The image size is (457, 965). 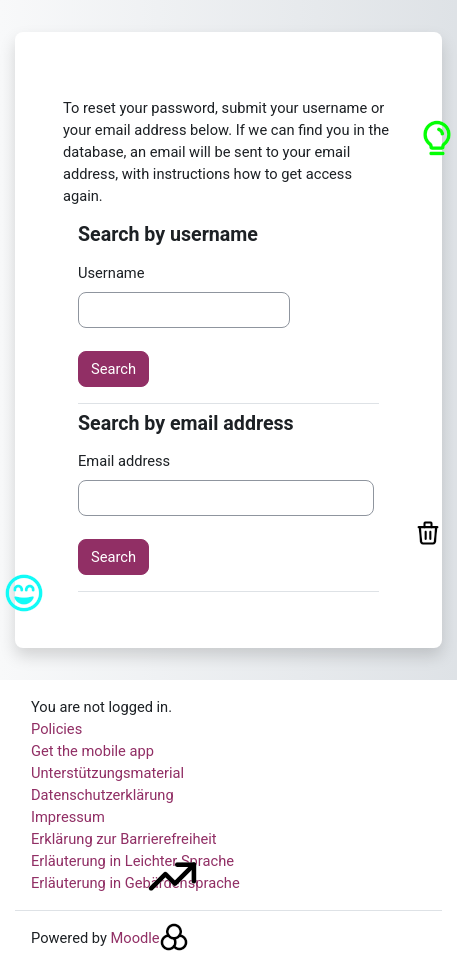 I want to click on access tips or helpful suggestions, so click(x=437, y=138).